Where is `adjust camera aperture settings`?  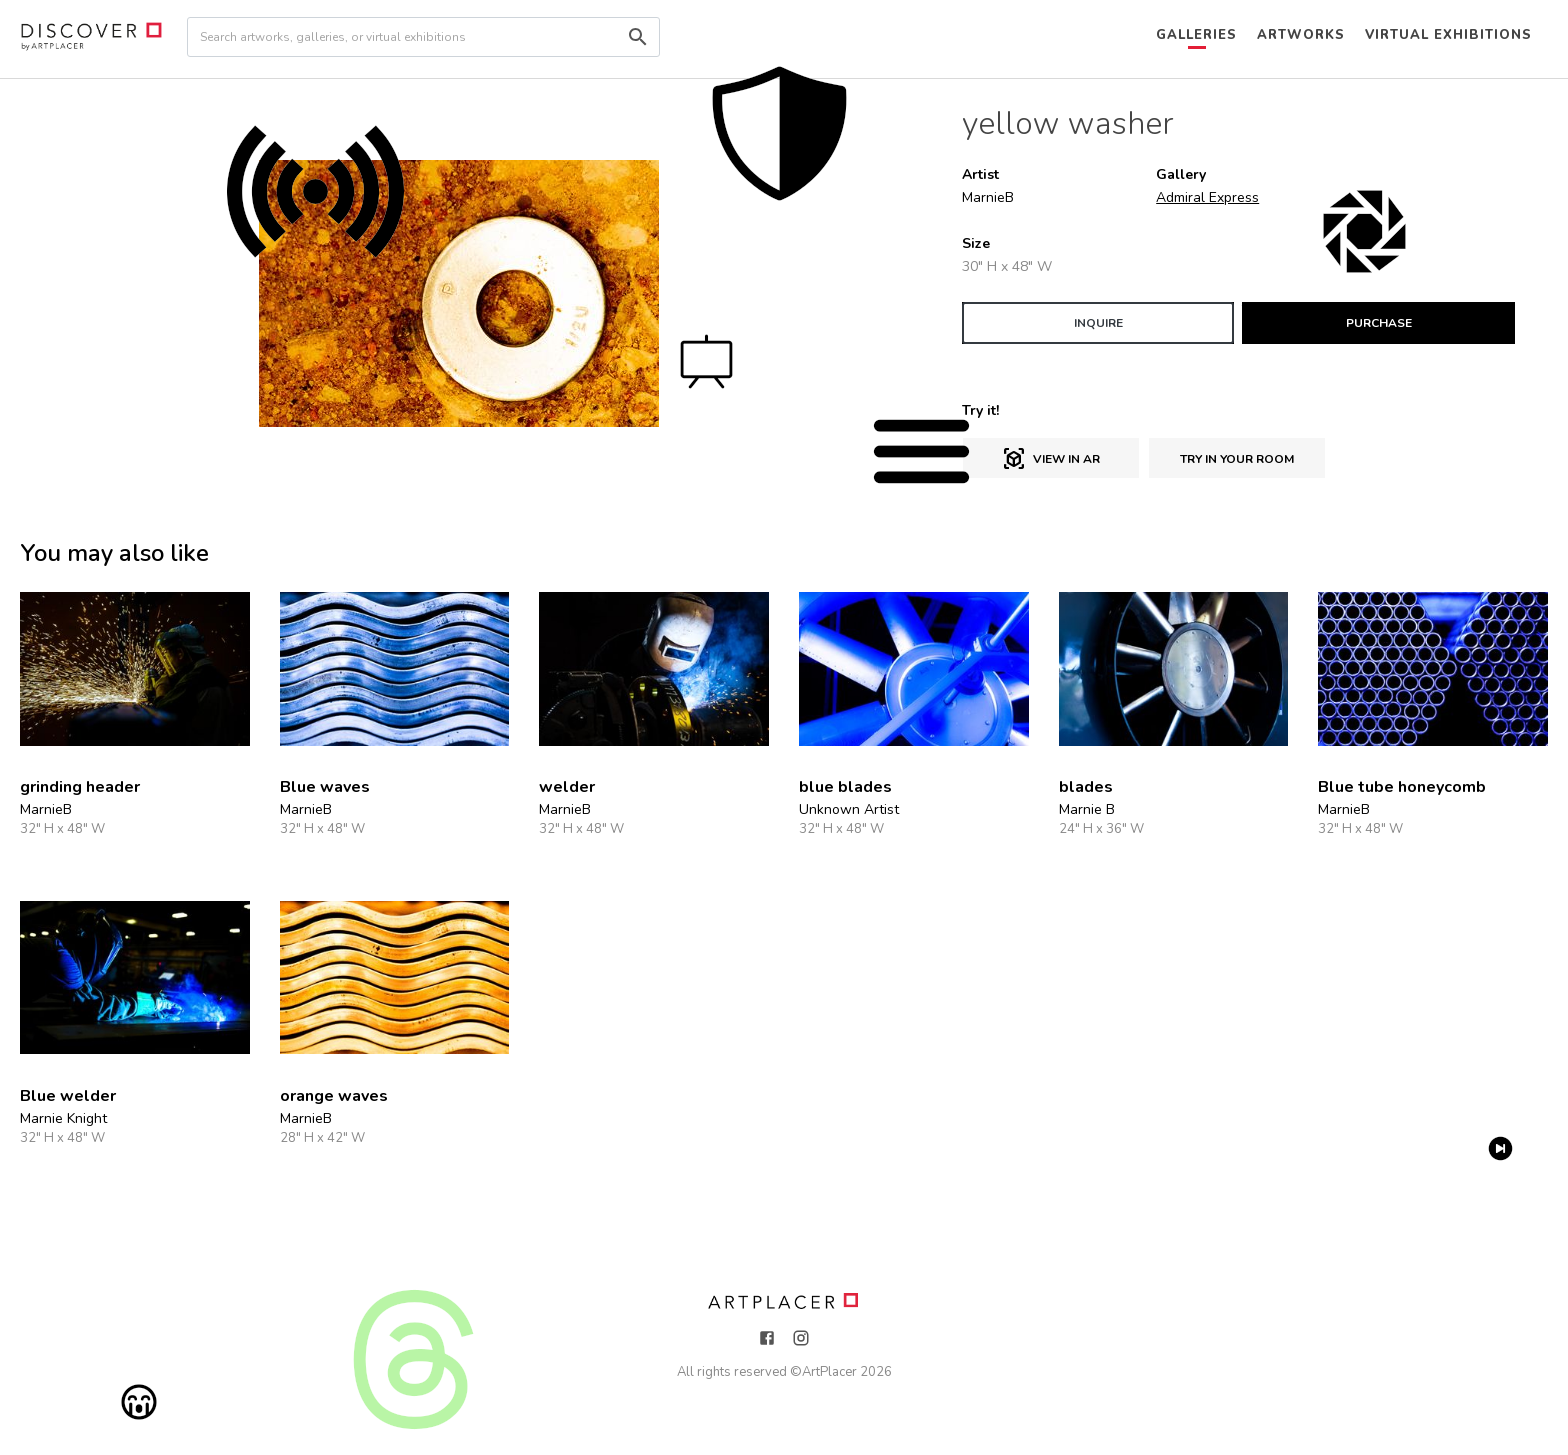
adjust camera aperture settings is located at coordinates (1364, 231).